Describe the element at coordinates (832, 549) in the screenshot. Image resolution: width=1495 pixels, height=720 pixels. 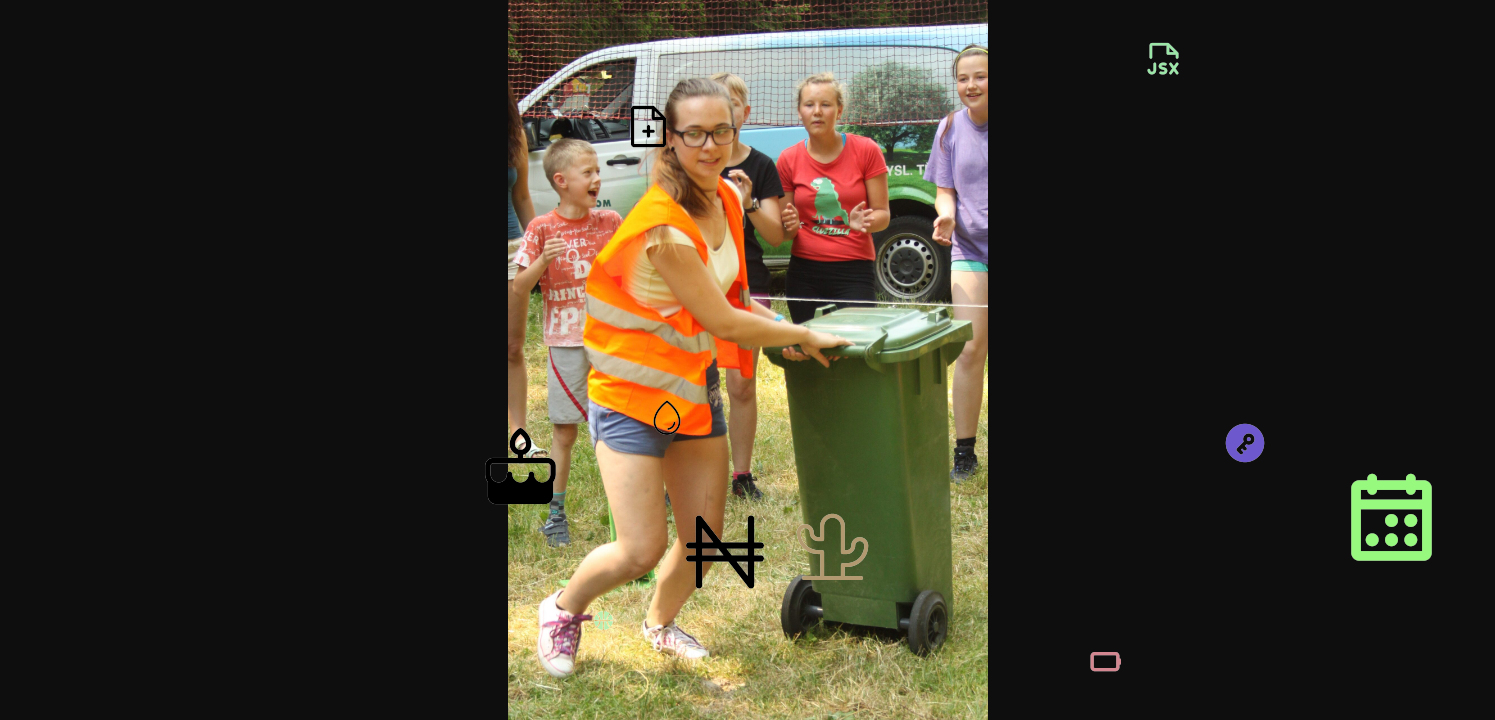
I see `indicates desert or arid climate setting` at that location.